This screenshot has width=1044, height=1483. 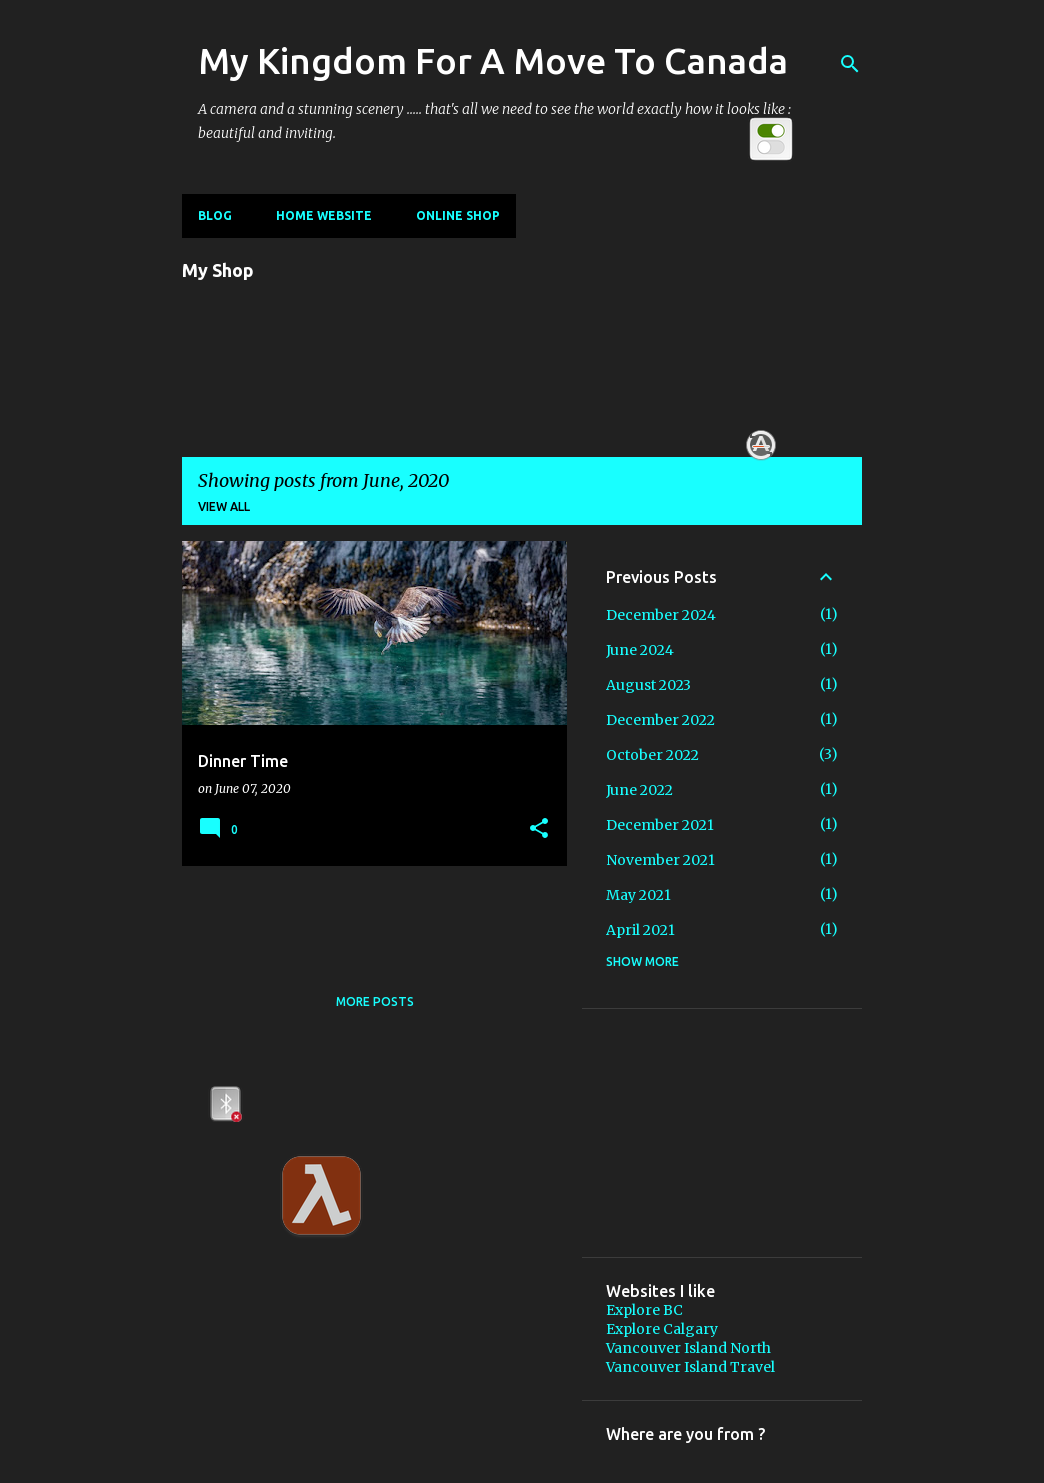 What do you see at coordinates (761, 445) in the screenshot?
I see `check for available system updates` at bounding box center [761, 445].